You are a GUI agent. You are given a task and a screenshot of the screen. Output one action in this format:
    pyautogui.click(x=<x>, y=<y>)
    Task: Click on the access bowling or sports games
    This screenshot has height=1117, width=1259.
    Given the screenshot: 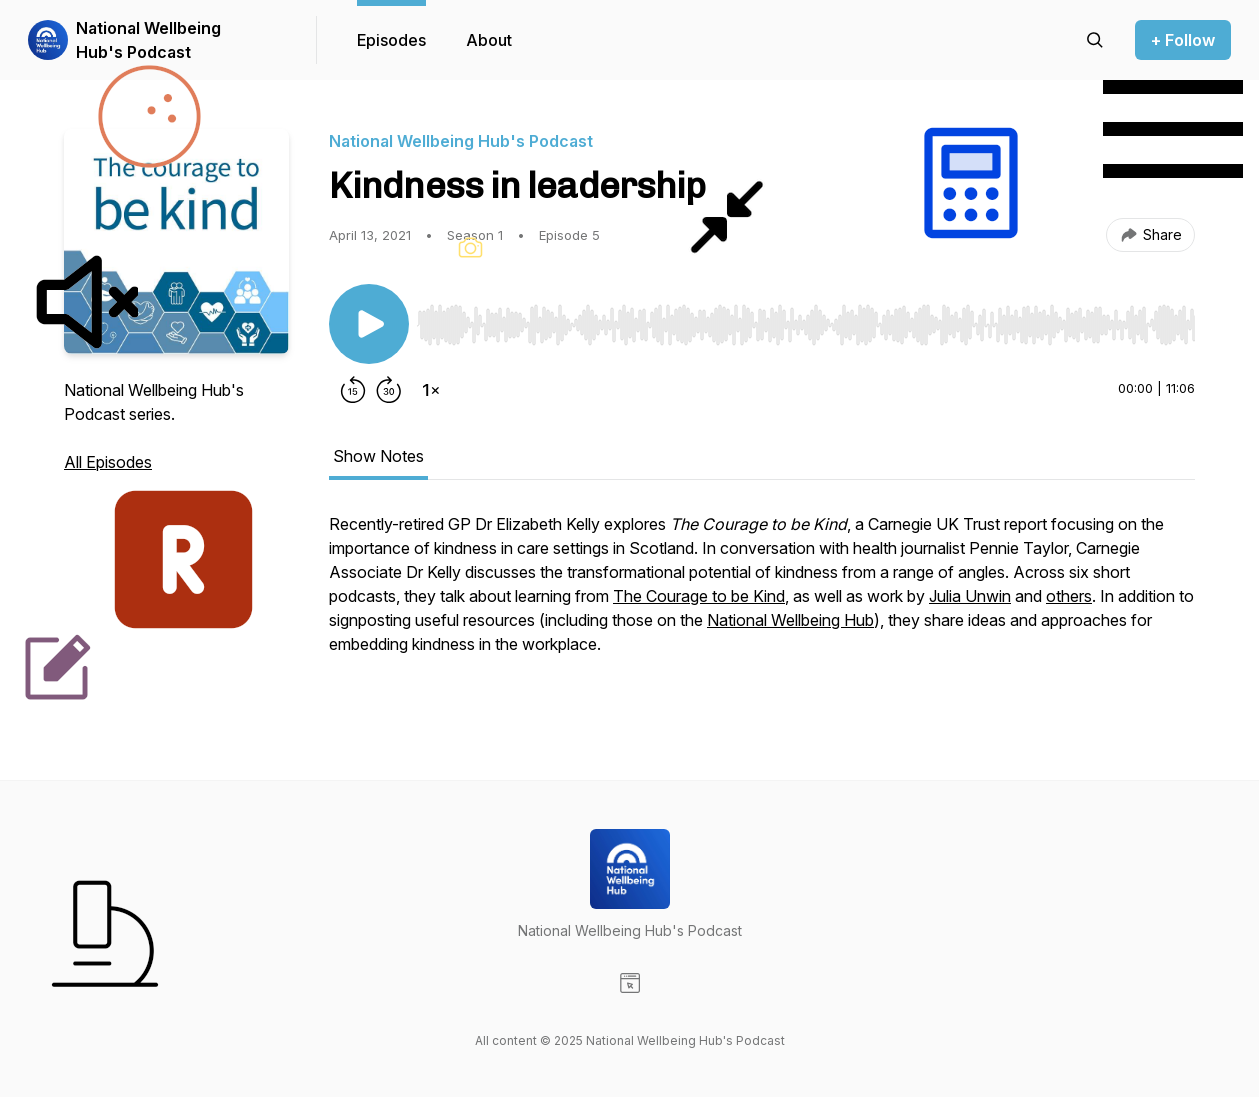 What is the action you would take?
    pyautogui.click(x=149, y=116)
    